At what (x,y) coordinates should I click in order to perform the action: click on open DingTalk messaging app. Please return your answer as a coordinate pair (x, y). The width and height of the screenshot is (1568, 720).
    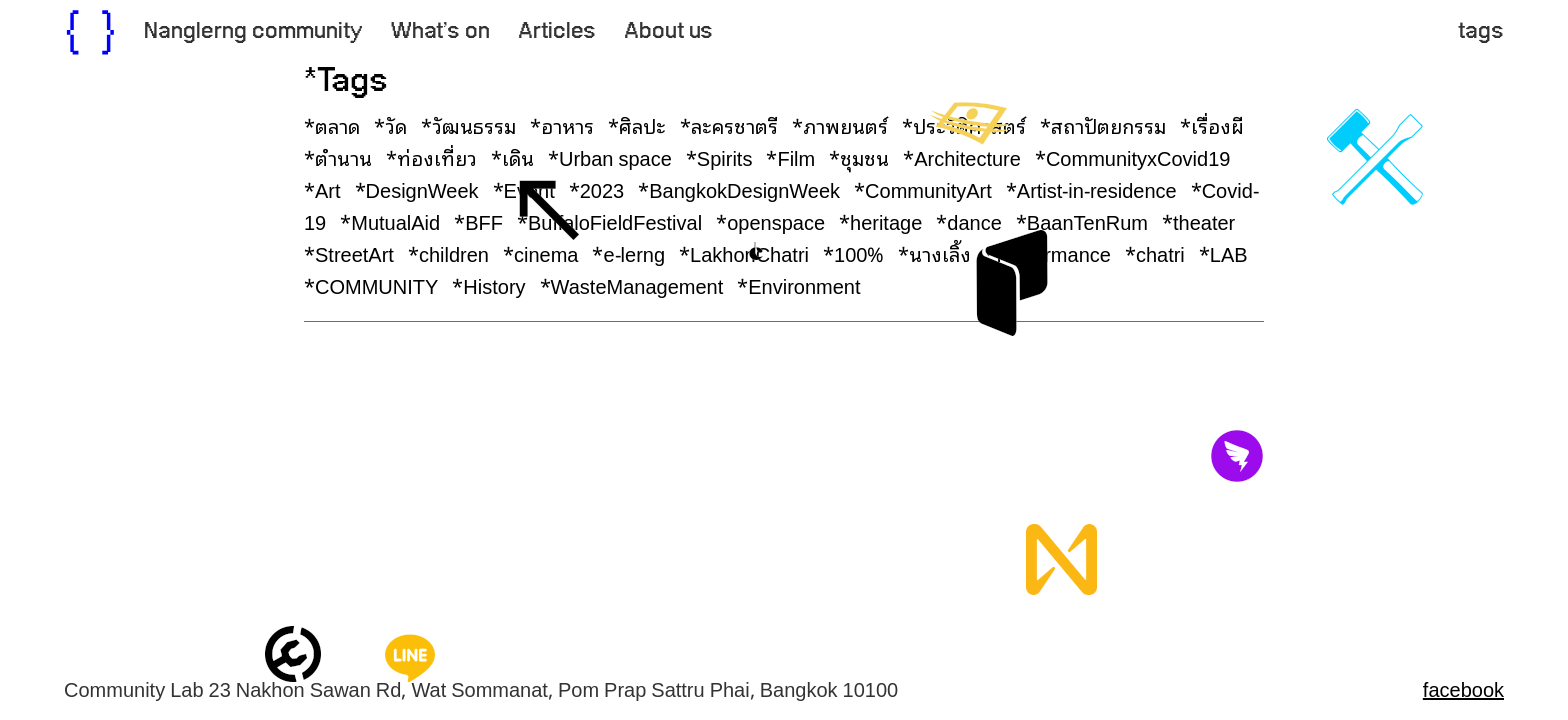
    Looking at the image, I should click on (1237, 456).